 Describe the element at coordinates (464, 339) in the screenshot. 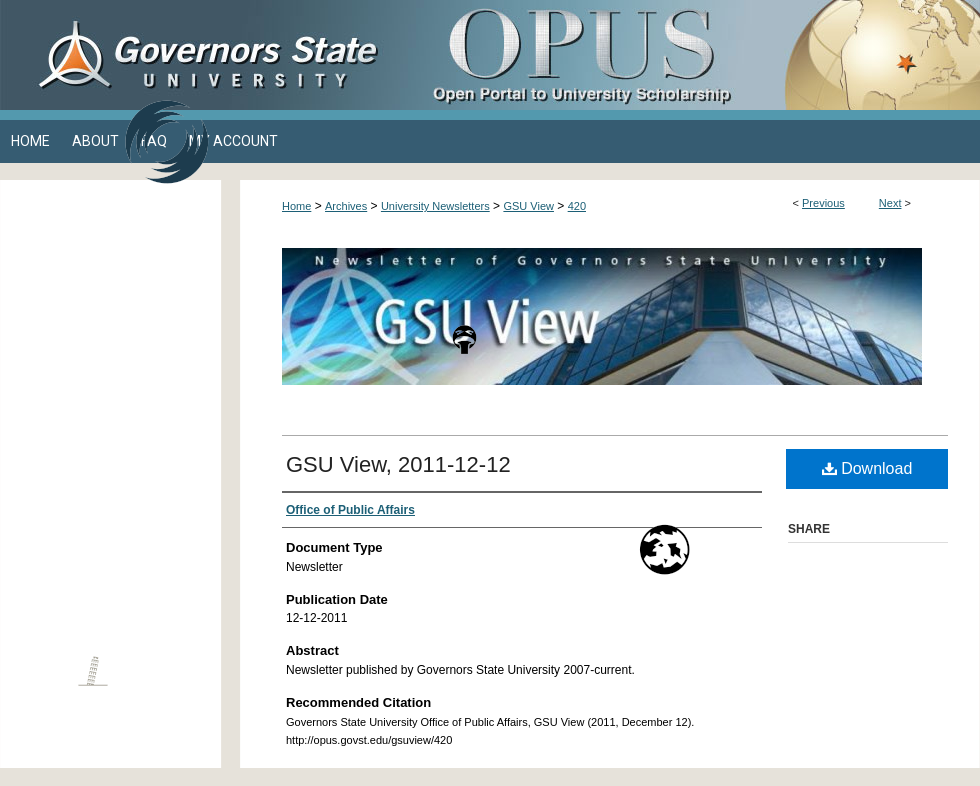

I see `indicates nausea or sickness status effect` at that location.